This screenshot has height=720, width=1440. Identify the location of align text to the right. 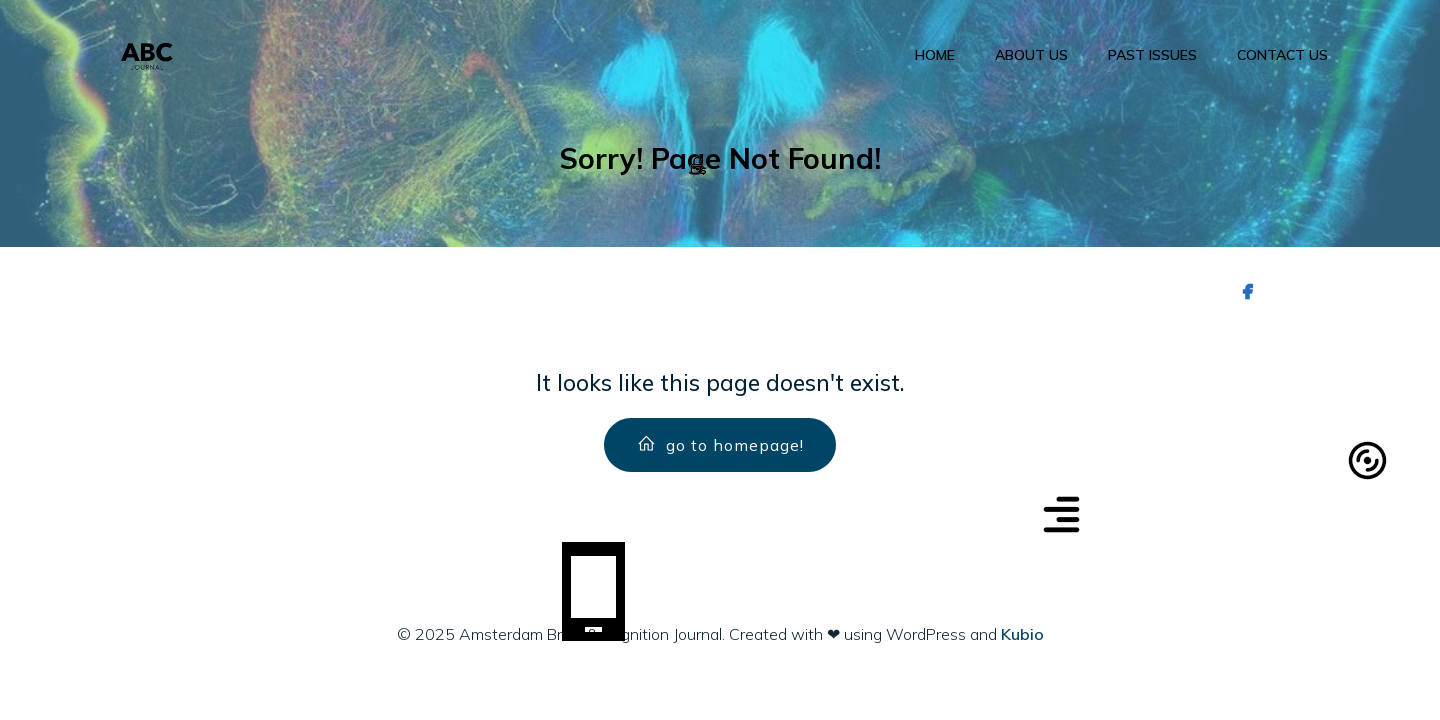
(1061, 514).